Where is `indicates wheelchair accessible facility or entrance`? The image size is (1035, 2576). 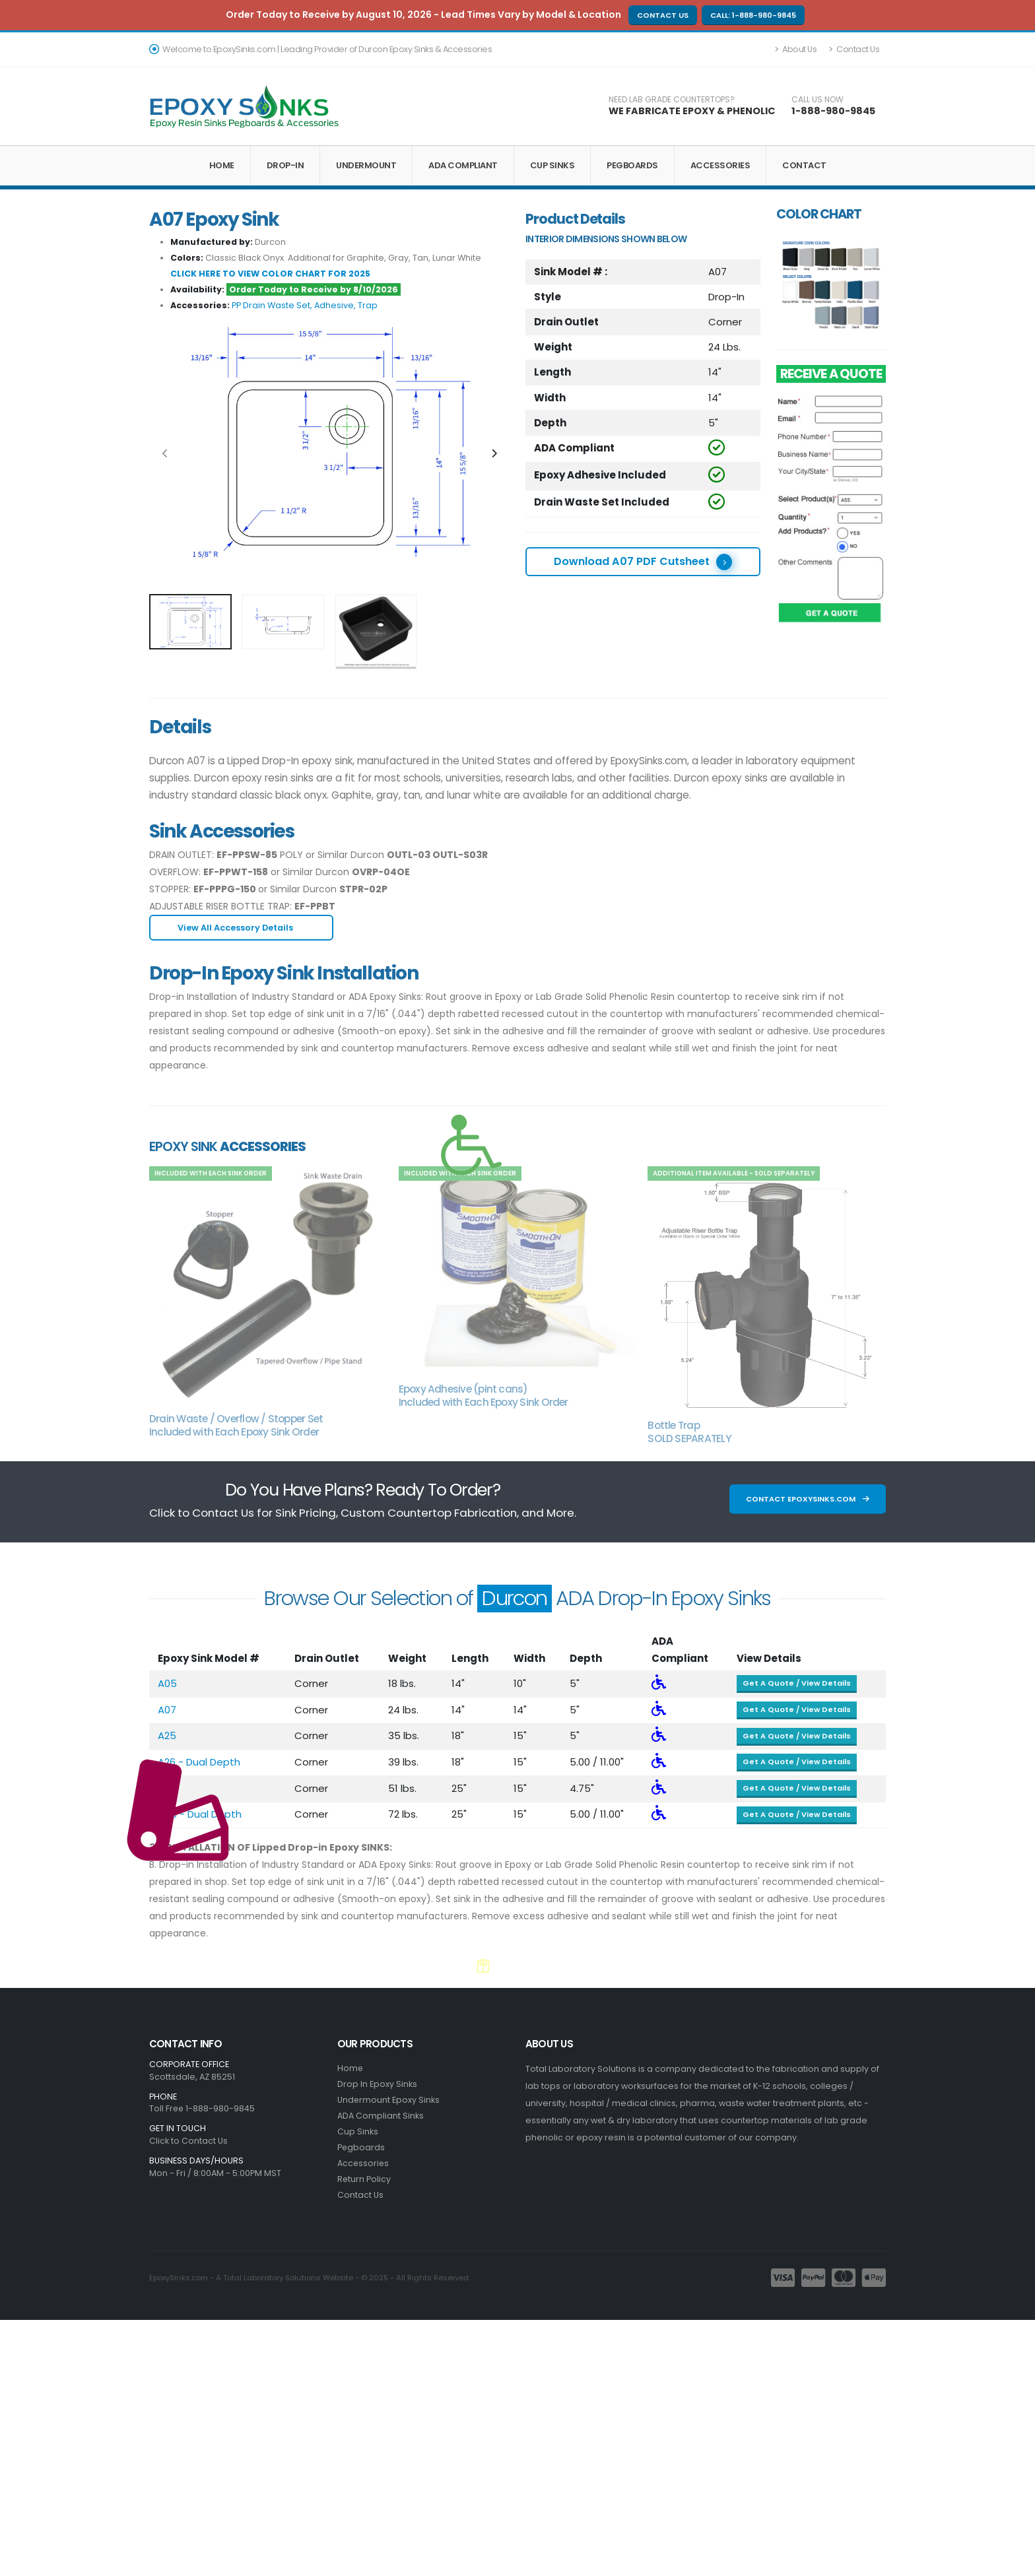 indicates wheelchair accessible facility or entrance is located at coordinates (465, 1146).